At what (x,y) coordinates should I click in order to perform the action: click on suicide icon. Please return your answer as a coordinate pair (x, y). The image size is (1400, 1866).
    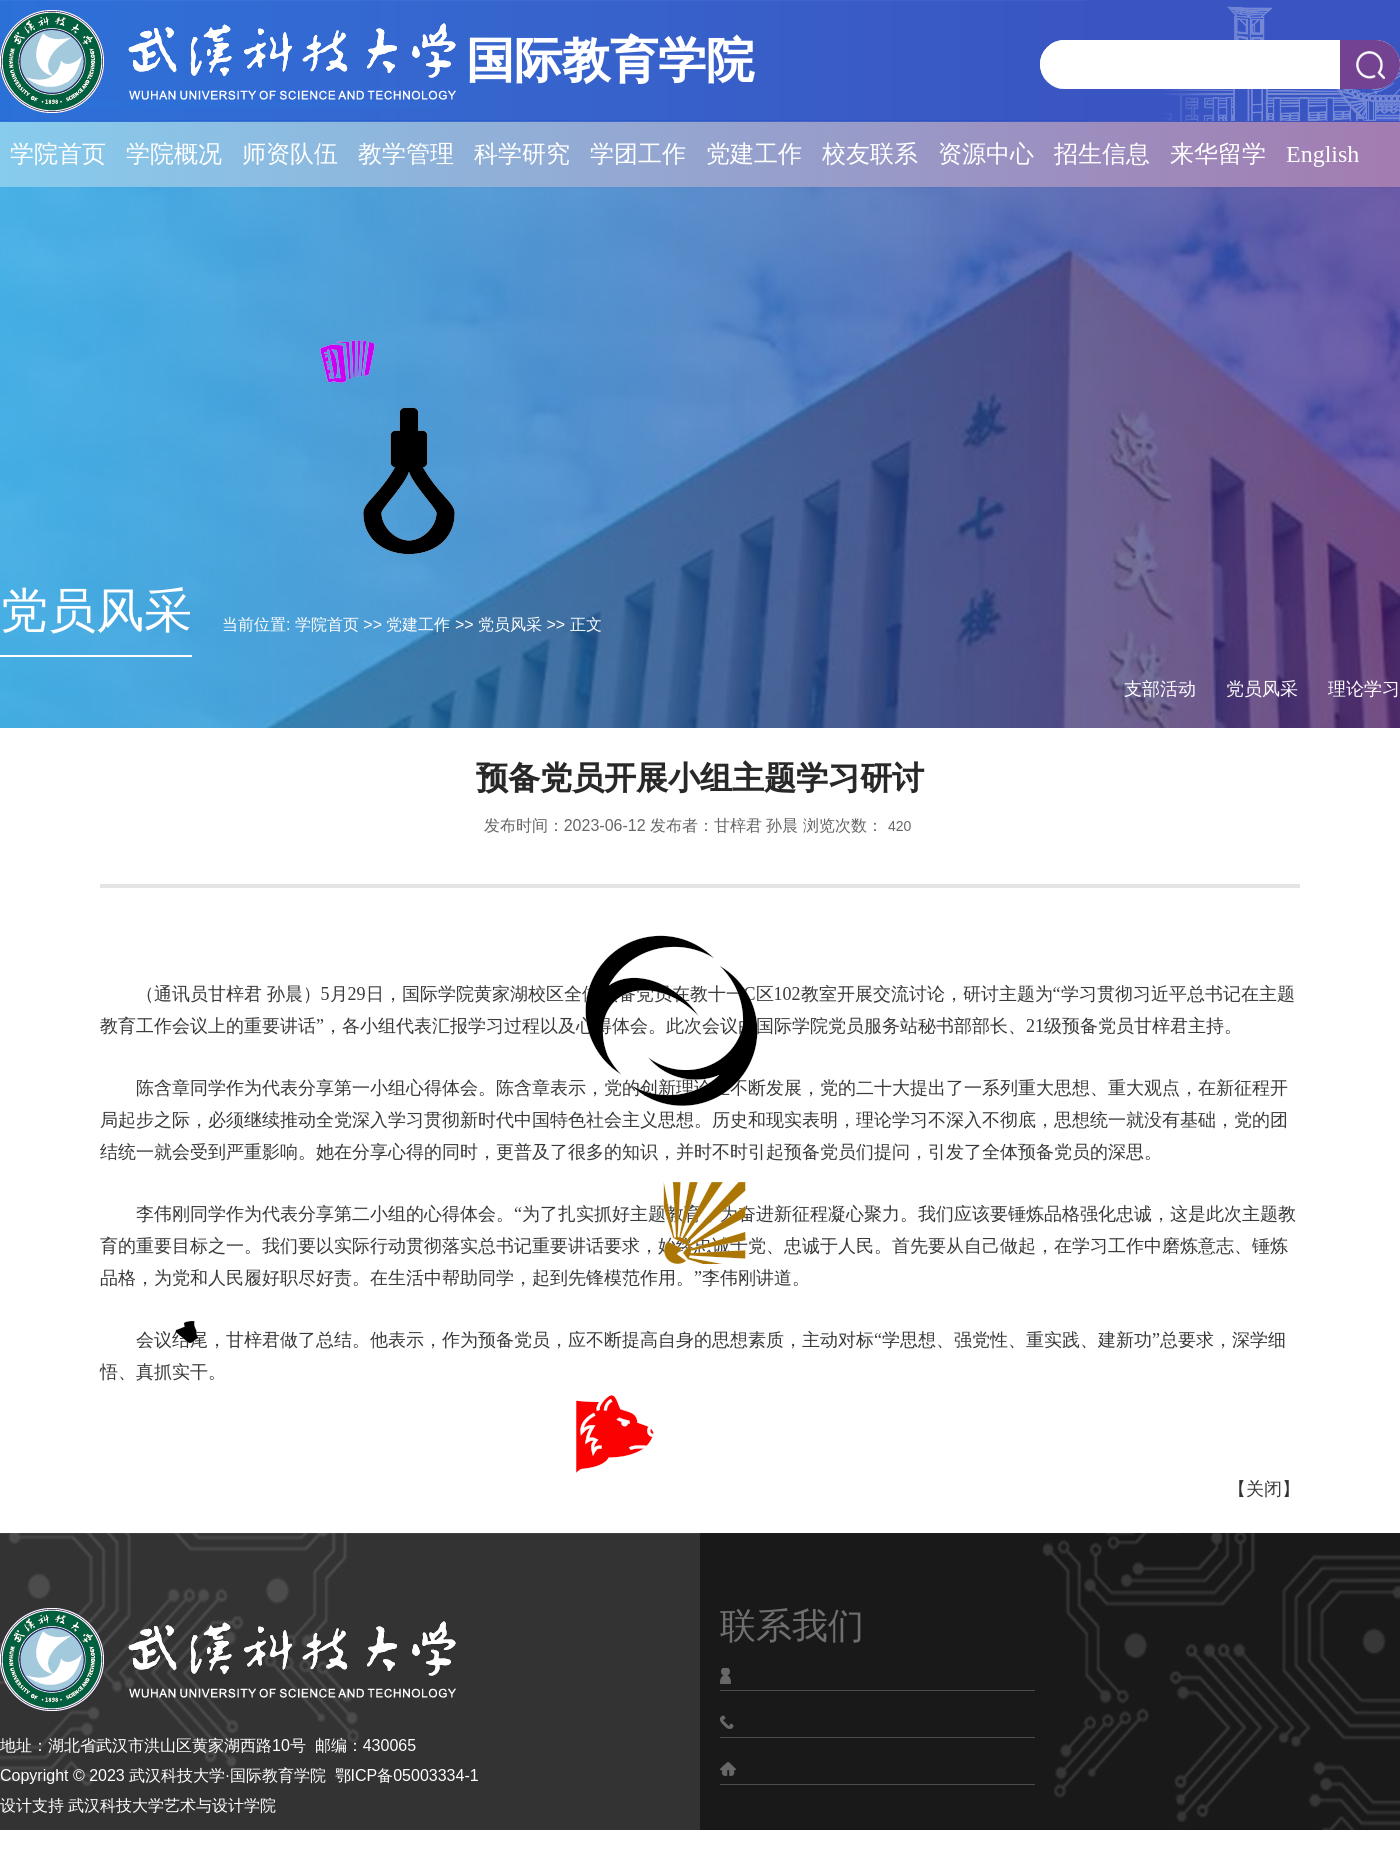
    Looking at the image, I should click on (409, 481).